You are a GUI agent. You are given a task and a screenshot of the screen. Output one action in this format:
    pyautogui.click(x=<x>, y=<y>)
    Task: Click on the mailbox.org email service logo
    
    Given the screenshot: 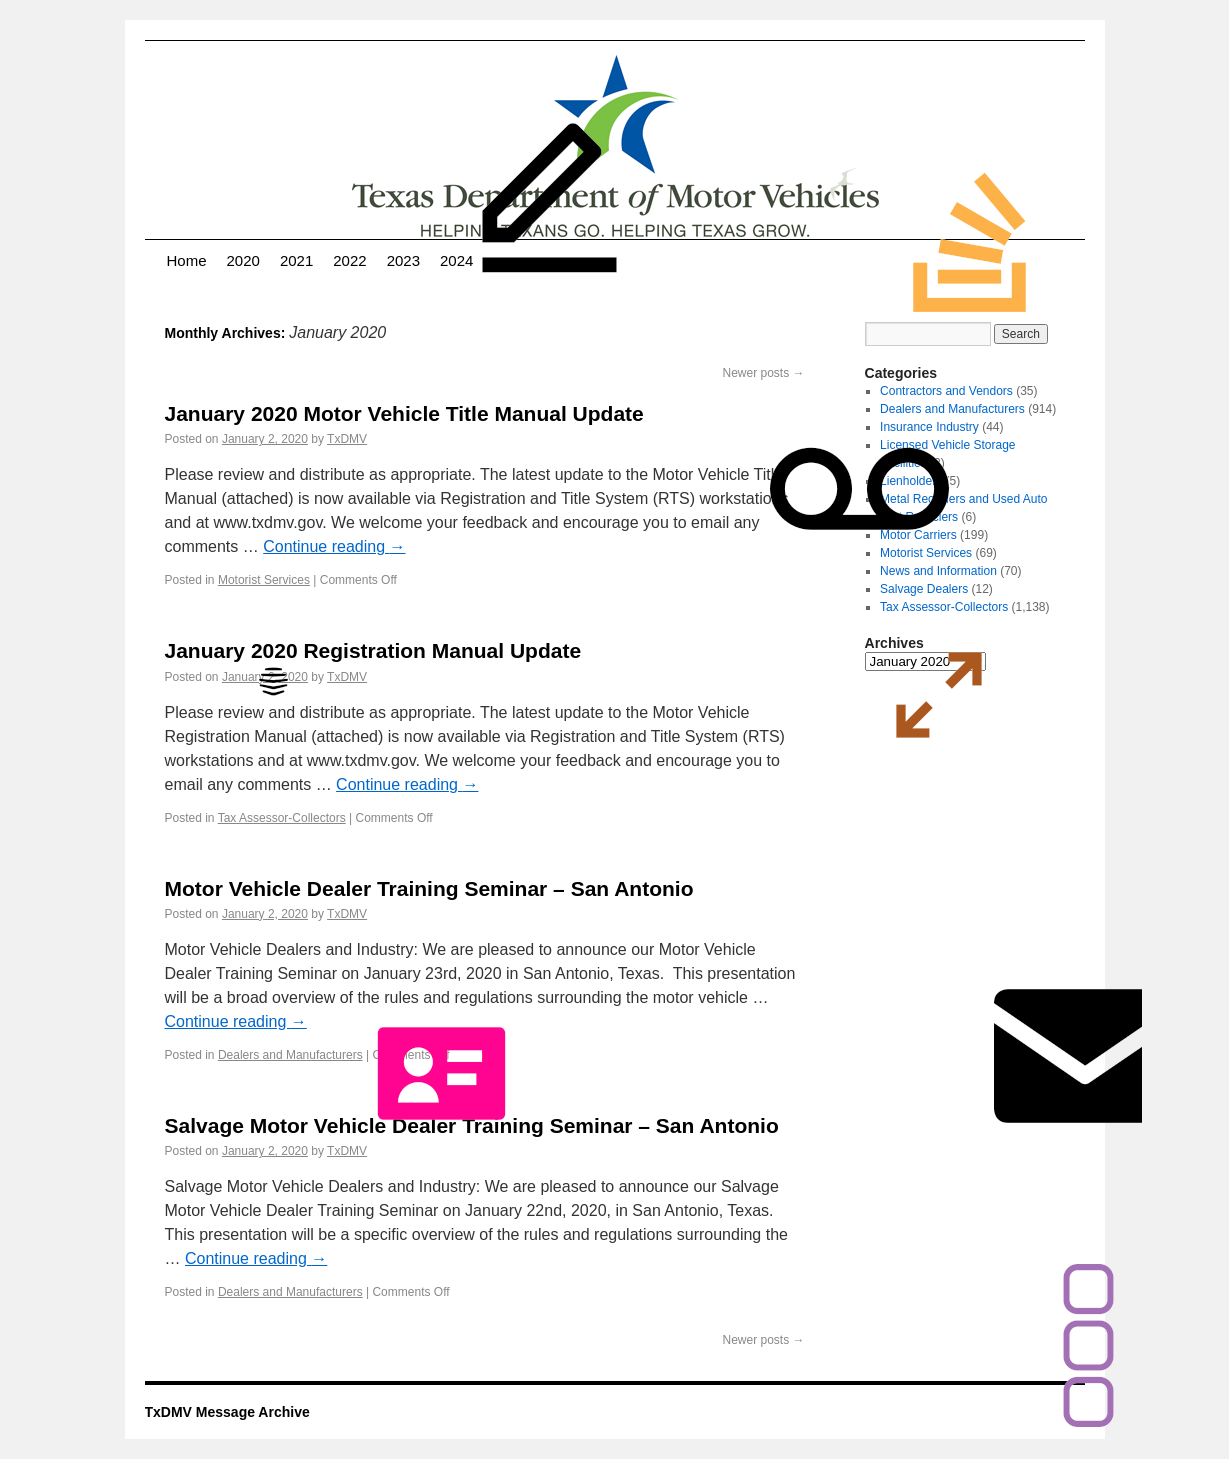 What is the action you would take?
    pyautogui.click(x=1068, y=1056)
    